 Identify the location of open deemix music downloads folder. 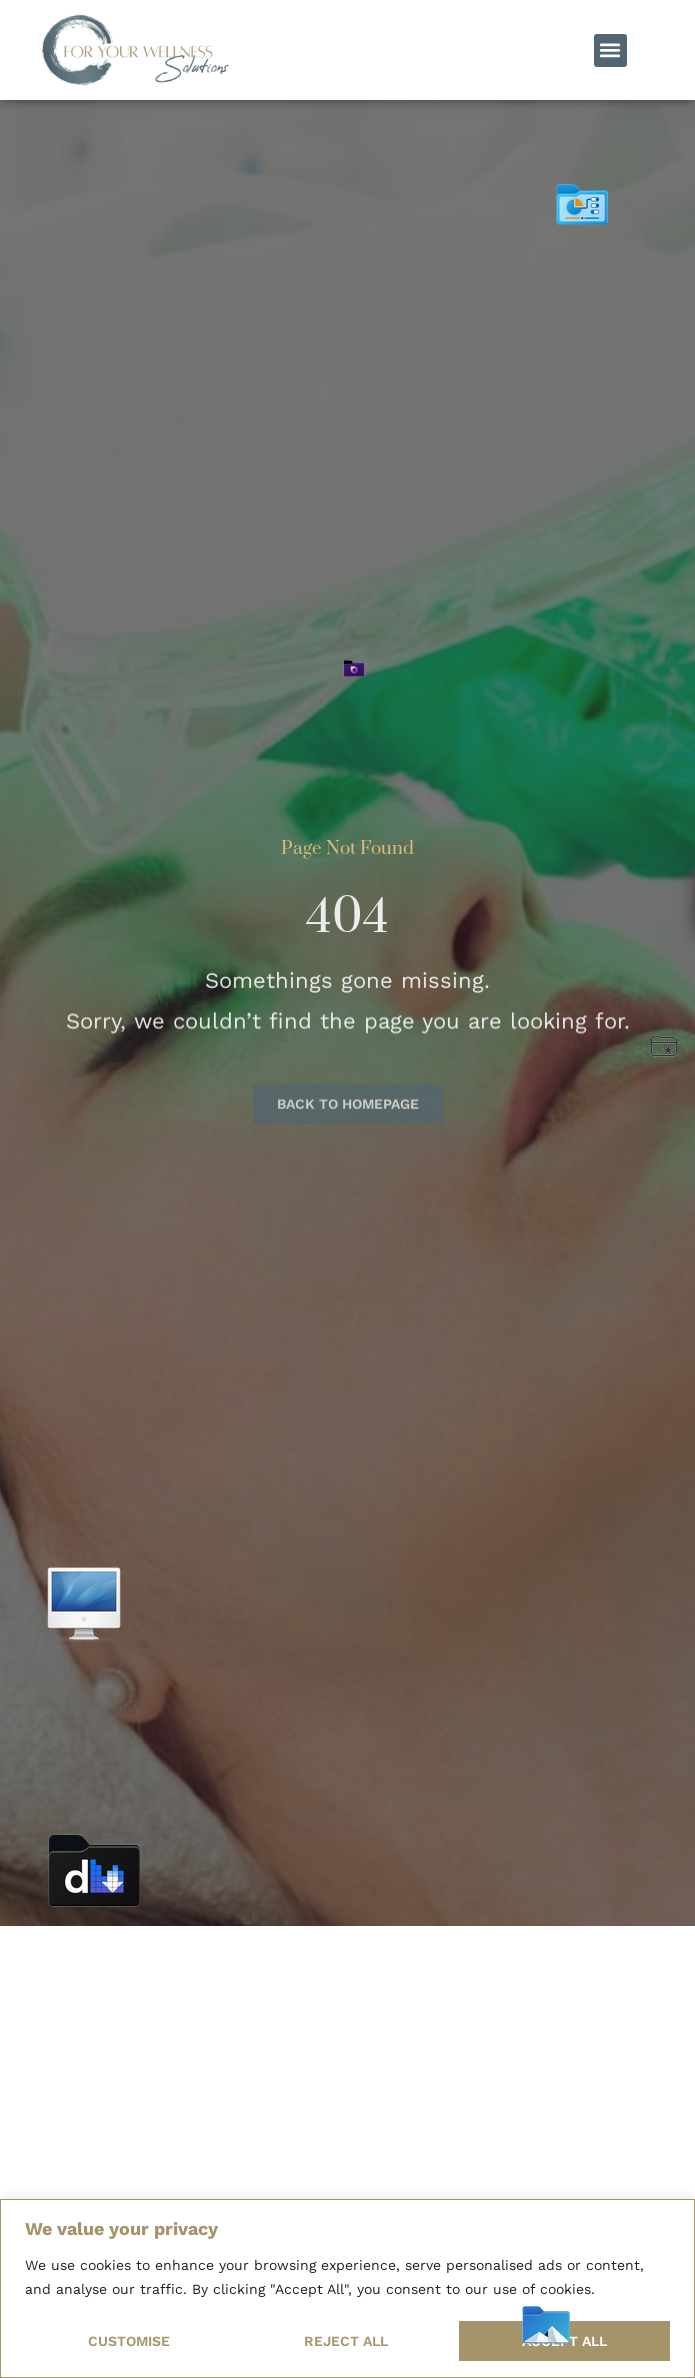
(94, 1873).